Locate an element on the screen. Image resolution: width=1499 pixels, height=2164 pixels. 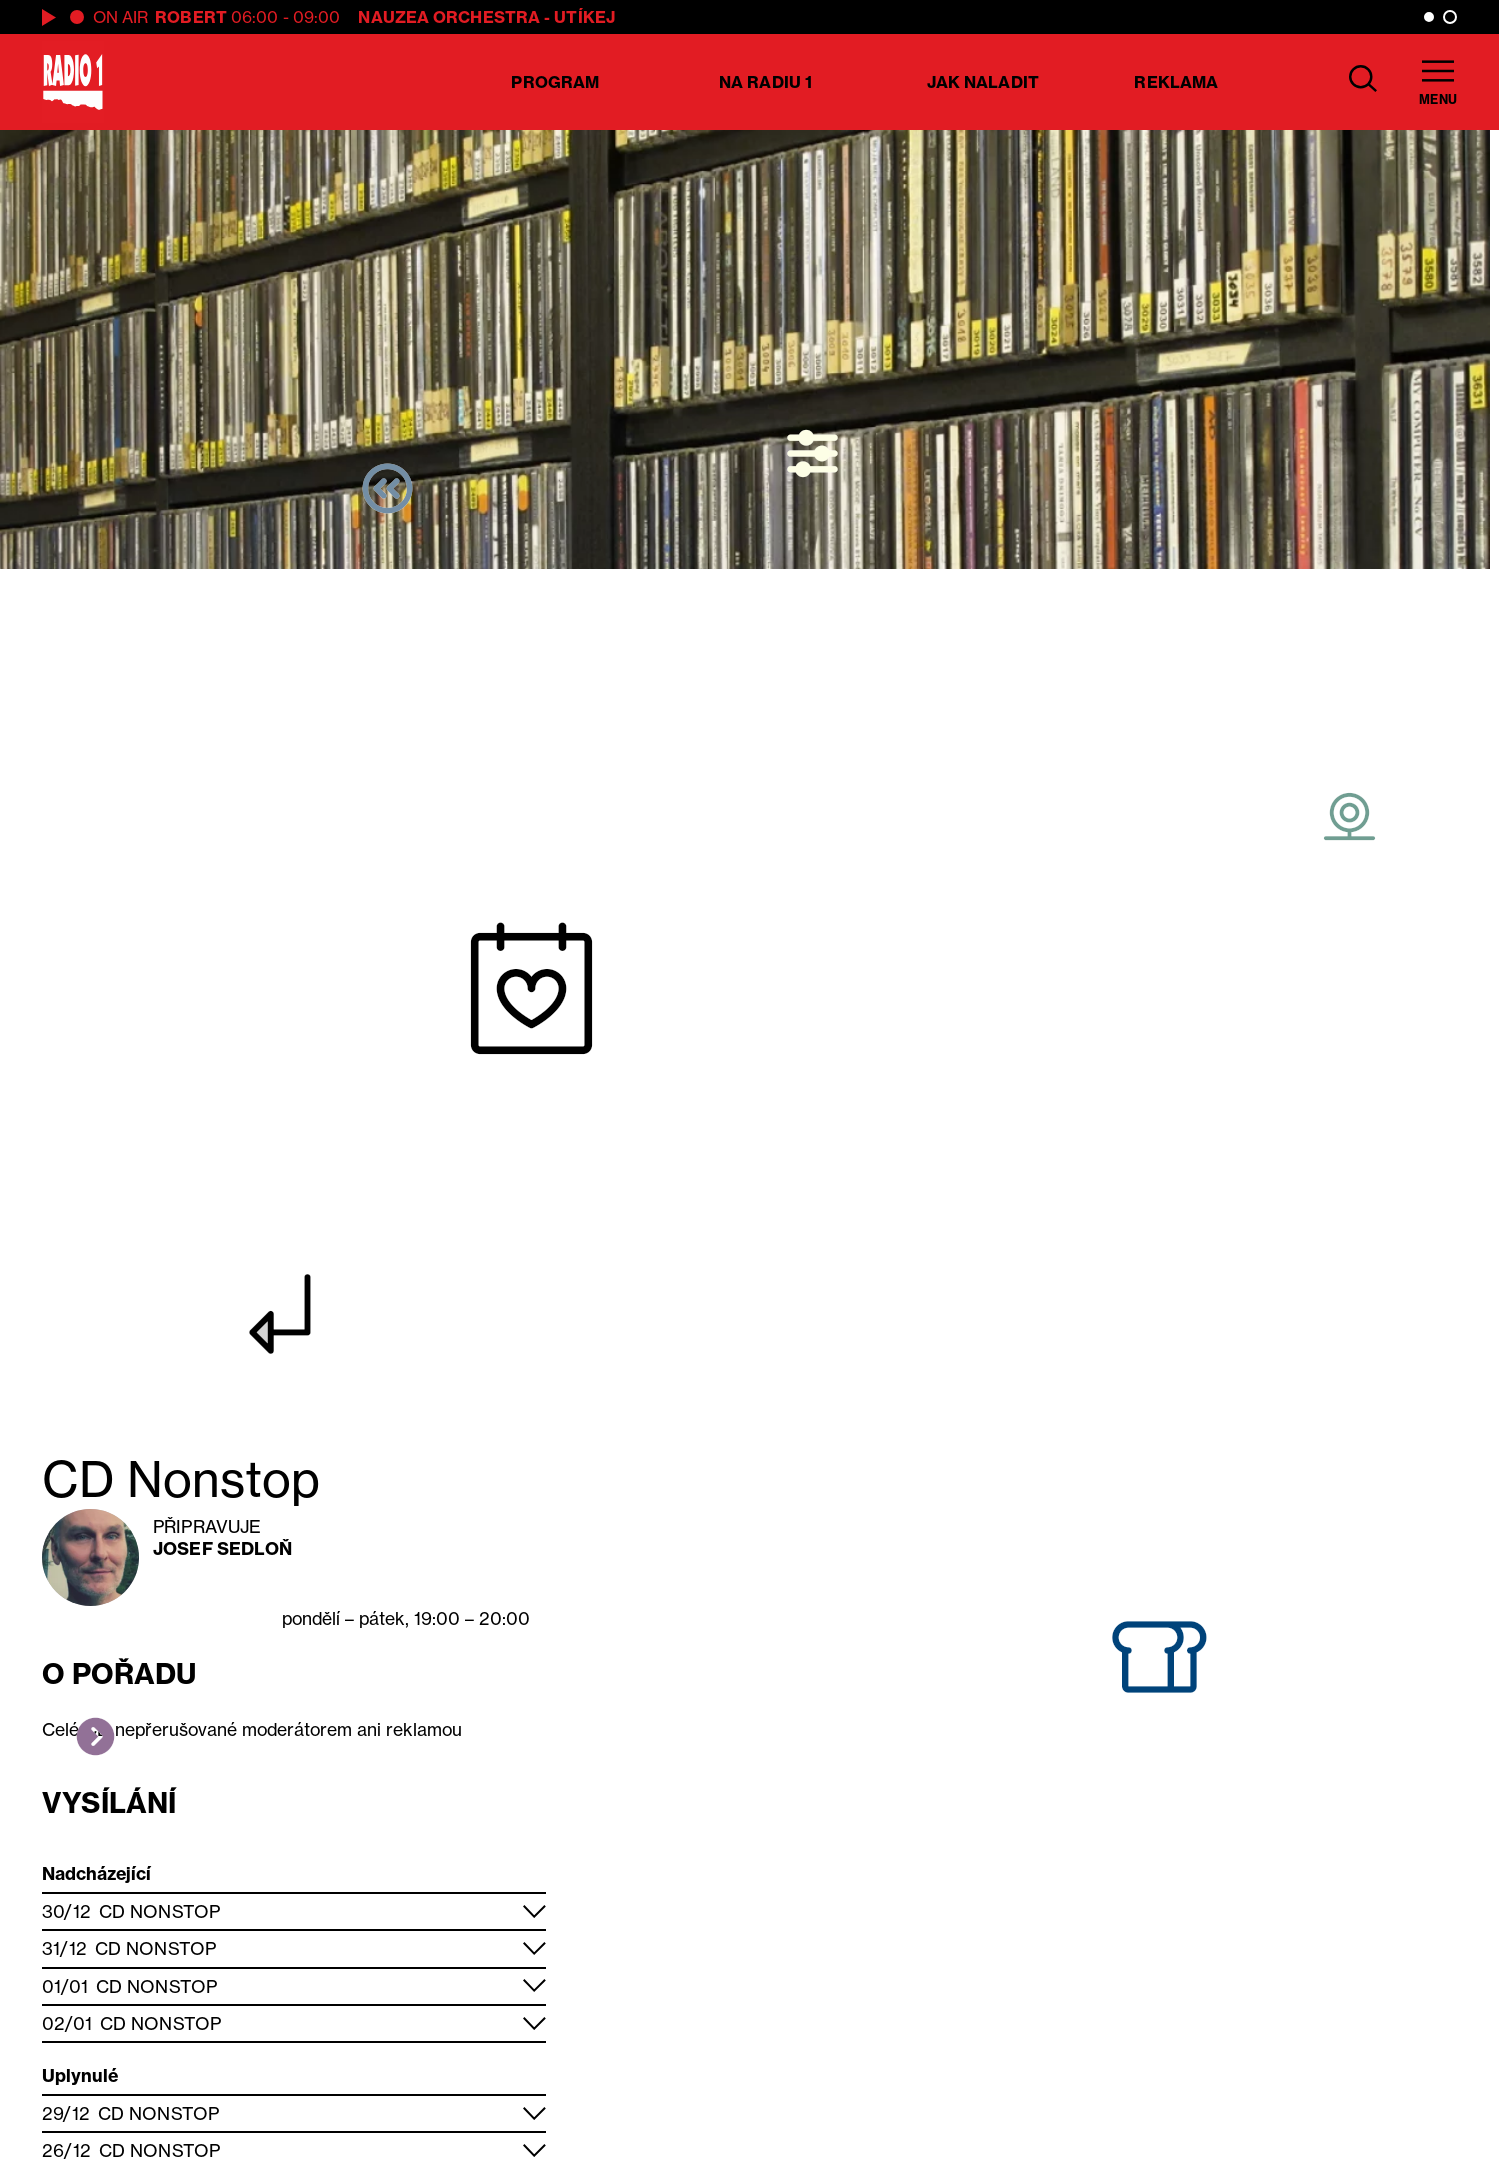
go to next item or page is located at coordinates (95, 1736).